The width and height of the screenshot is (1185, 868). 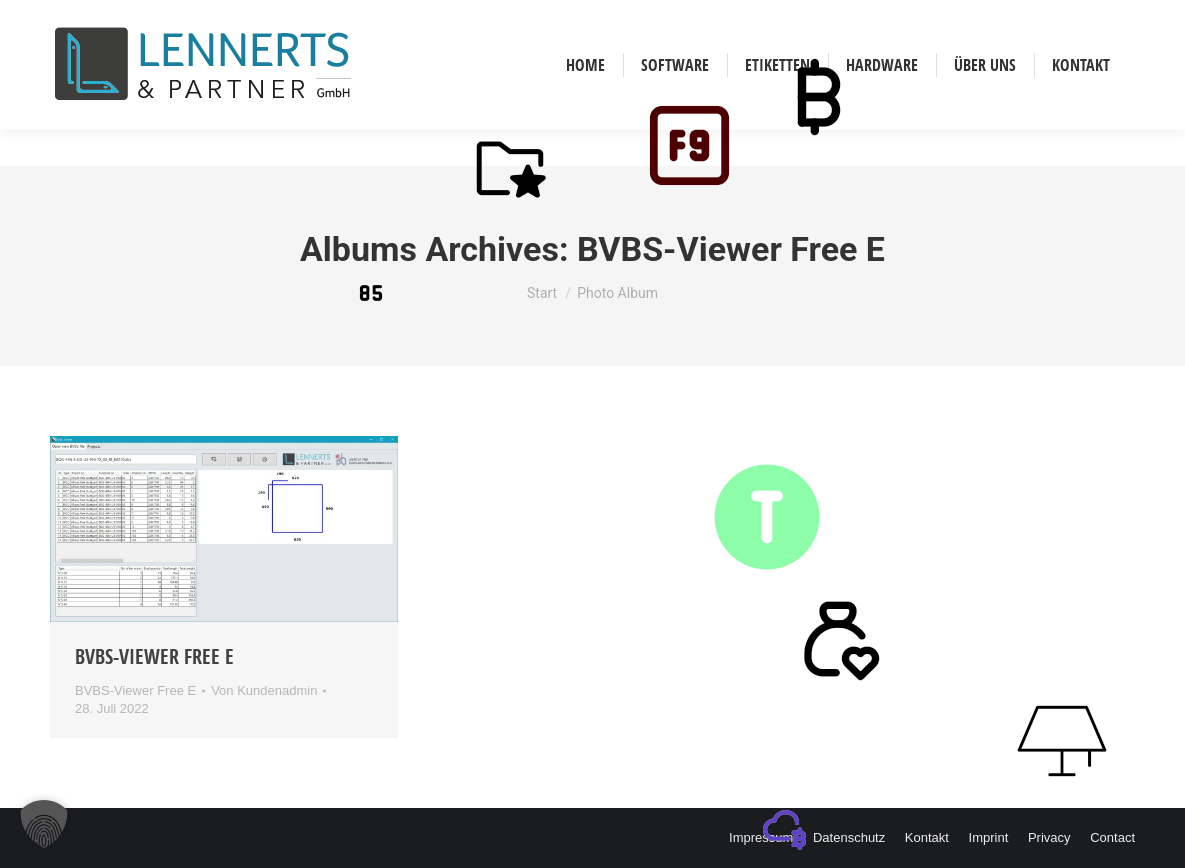 What do you see at coordinates (1062, 741) in the screenshot?
I see `toggle desk lamp or reading light` at bounding box center [1062, 741].